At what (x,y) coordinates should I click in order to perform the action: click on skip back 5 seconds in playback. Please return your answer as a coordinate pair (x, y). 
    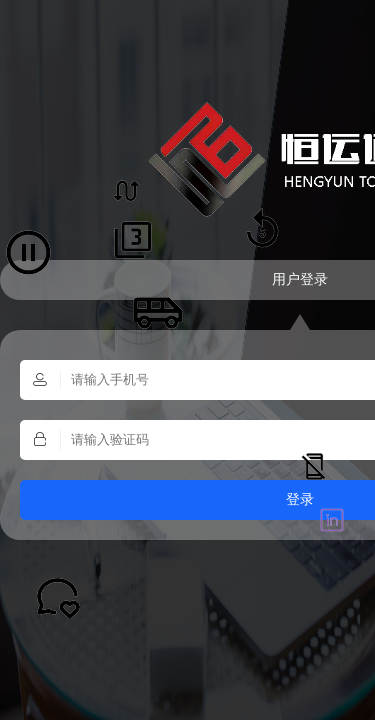
    Looking at the image, I should click on (262, 229).